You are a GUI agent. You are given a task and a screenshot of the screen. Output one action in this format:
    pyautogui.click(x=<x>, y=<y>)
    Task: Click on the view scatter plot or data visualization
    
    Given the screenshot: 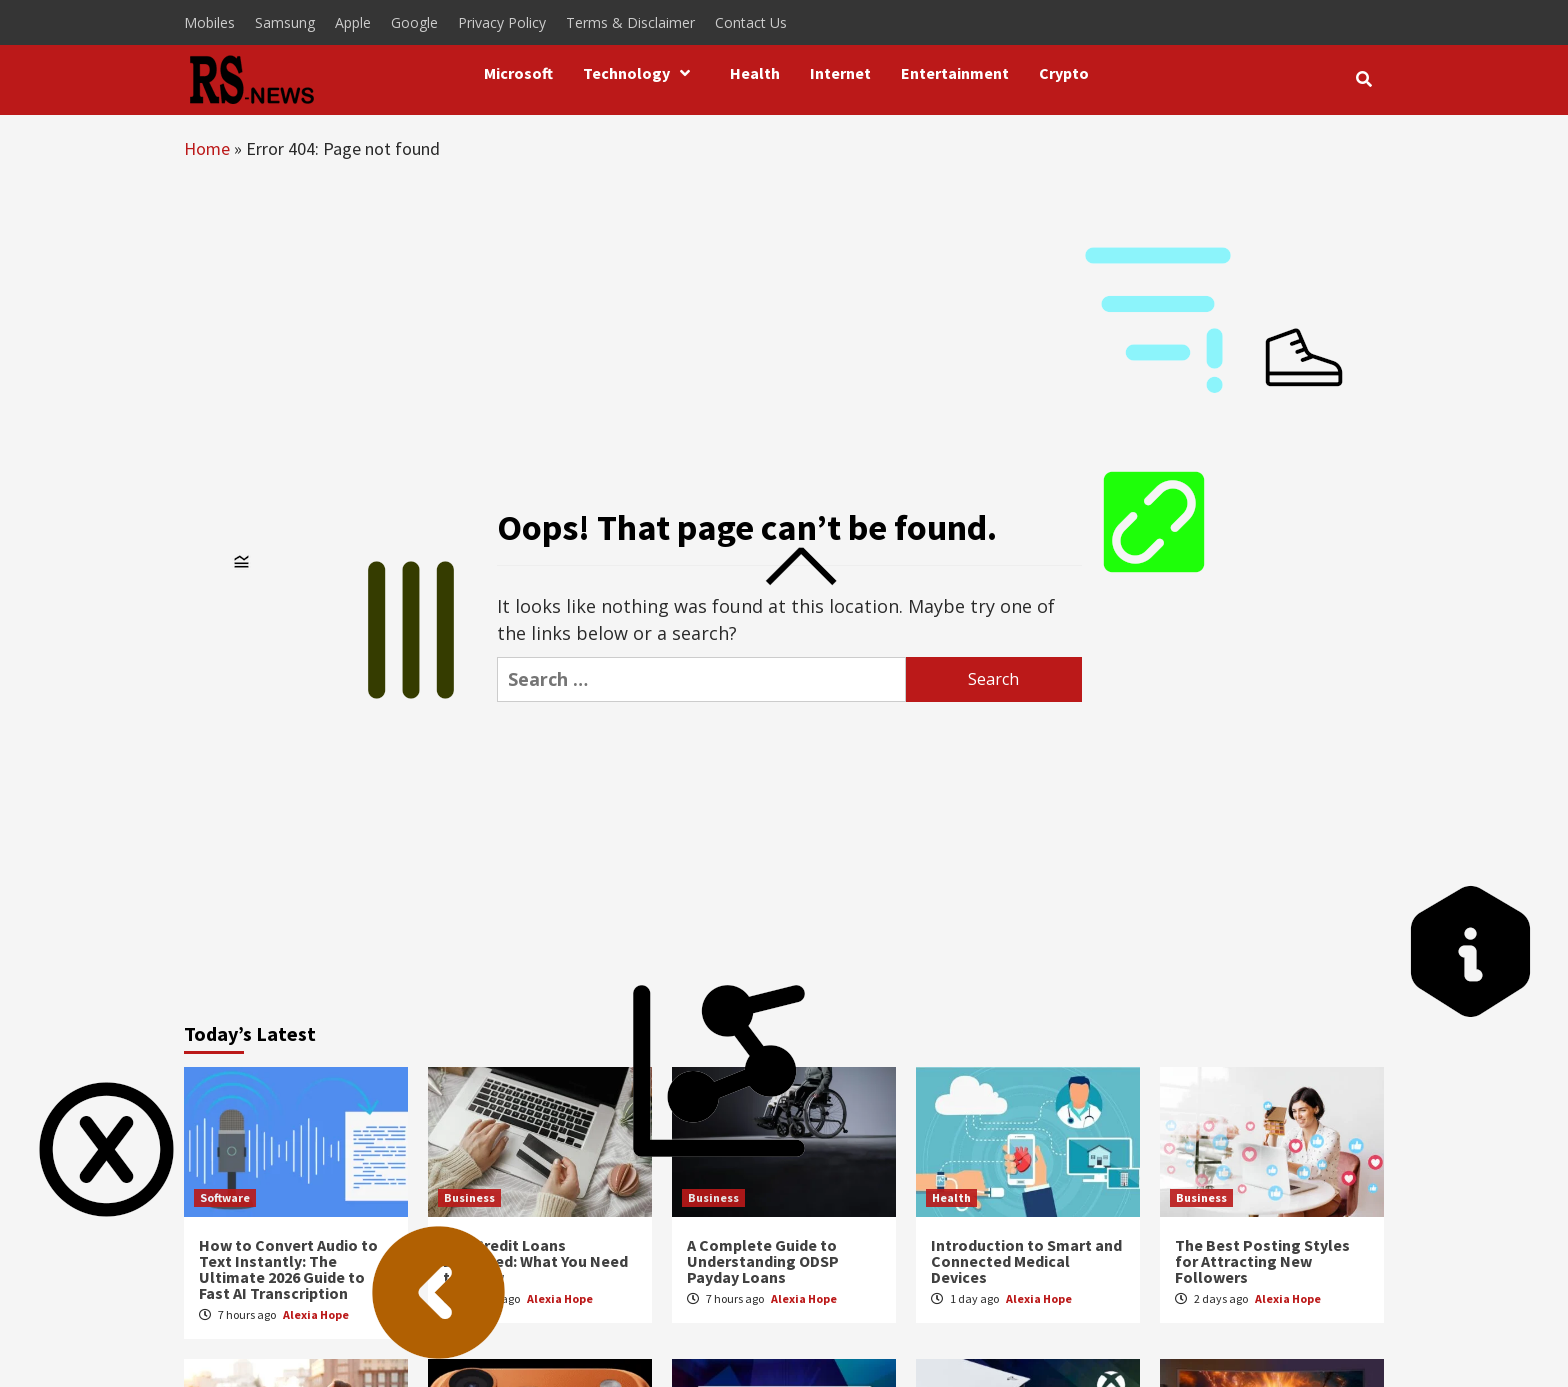 What is the action you would take?
    pyautogui.click(x=719, y=1071)
    